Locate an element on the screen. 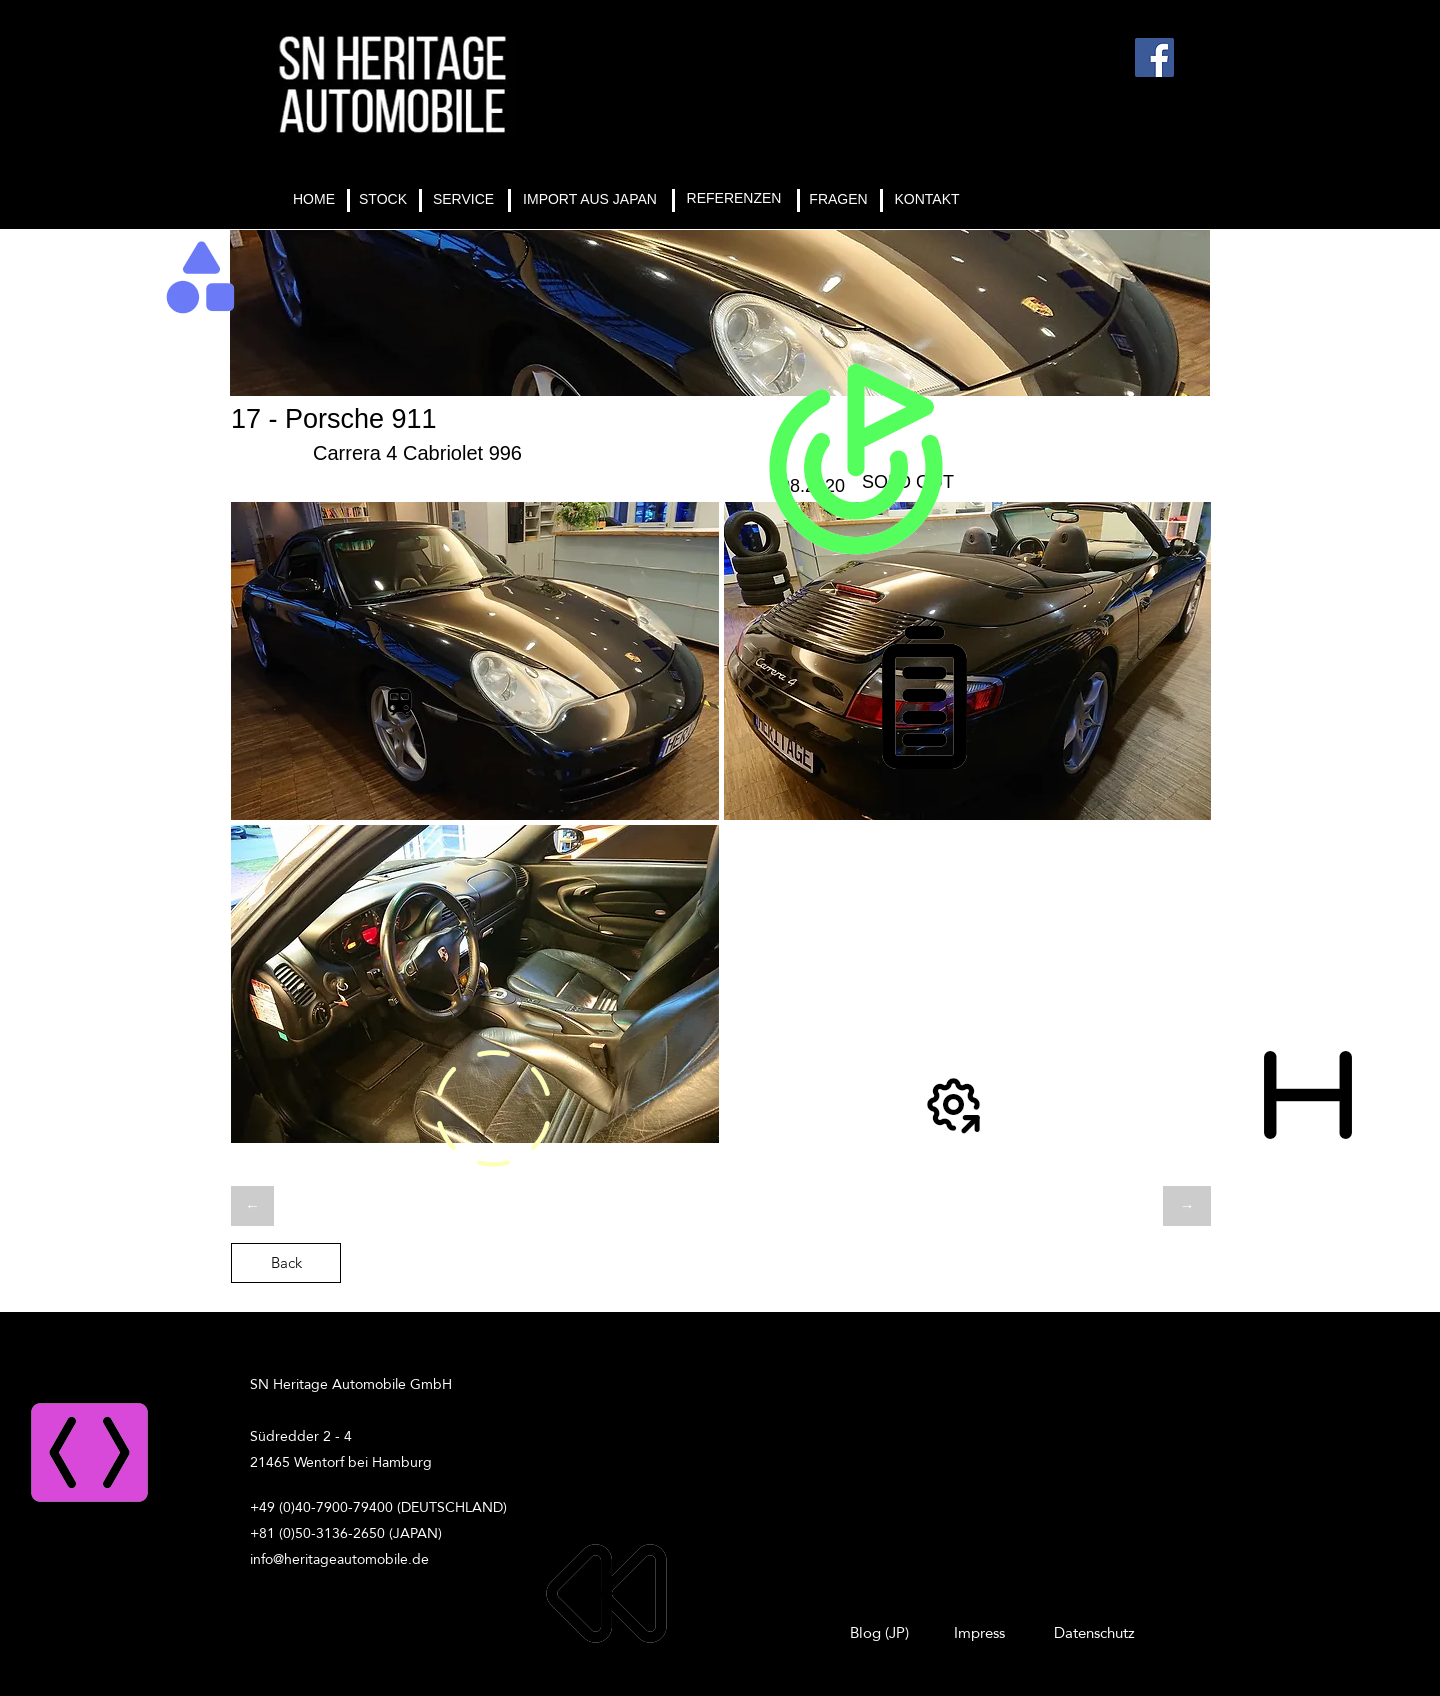 The width and height of the screenshot is (1440, 1696). apply heading text formatting is located at coordinates (1308, 1095).